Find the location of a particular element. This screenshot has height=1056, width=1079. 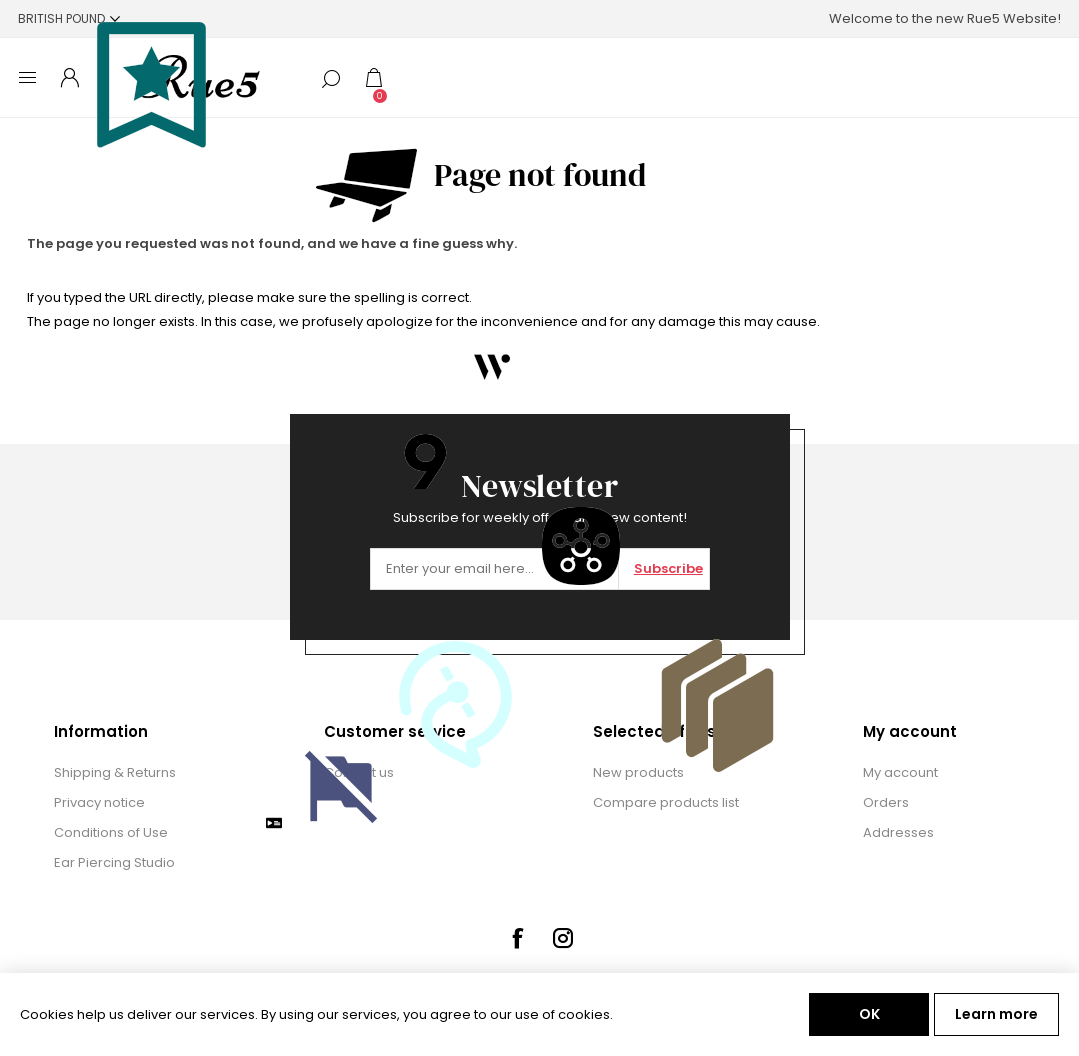

PreMiD logo - indicates Discord rich presence integration is located at coordinates (274, 823).